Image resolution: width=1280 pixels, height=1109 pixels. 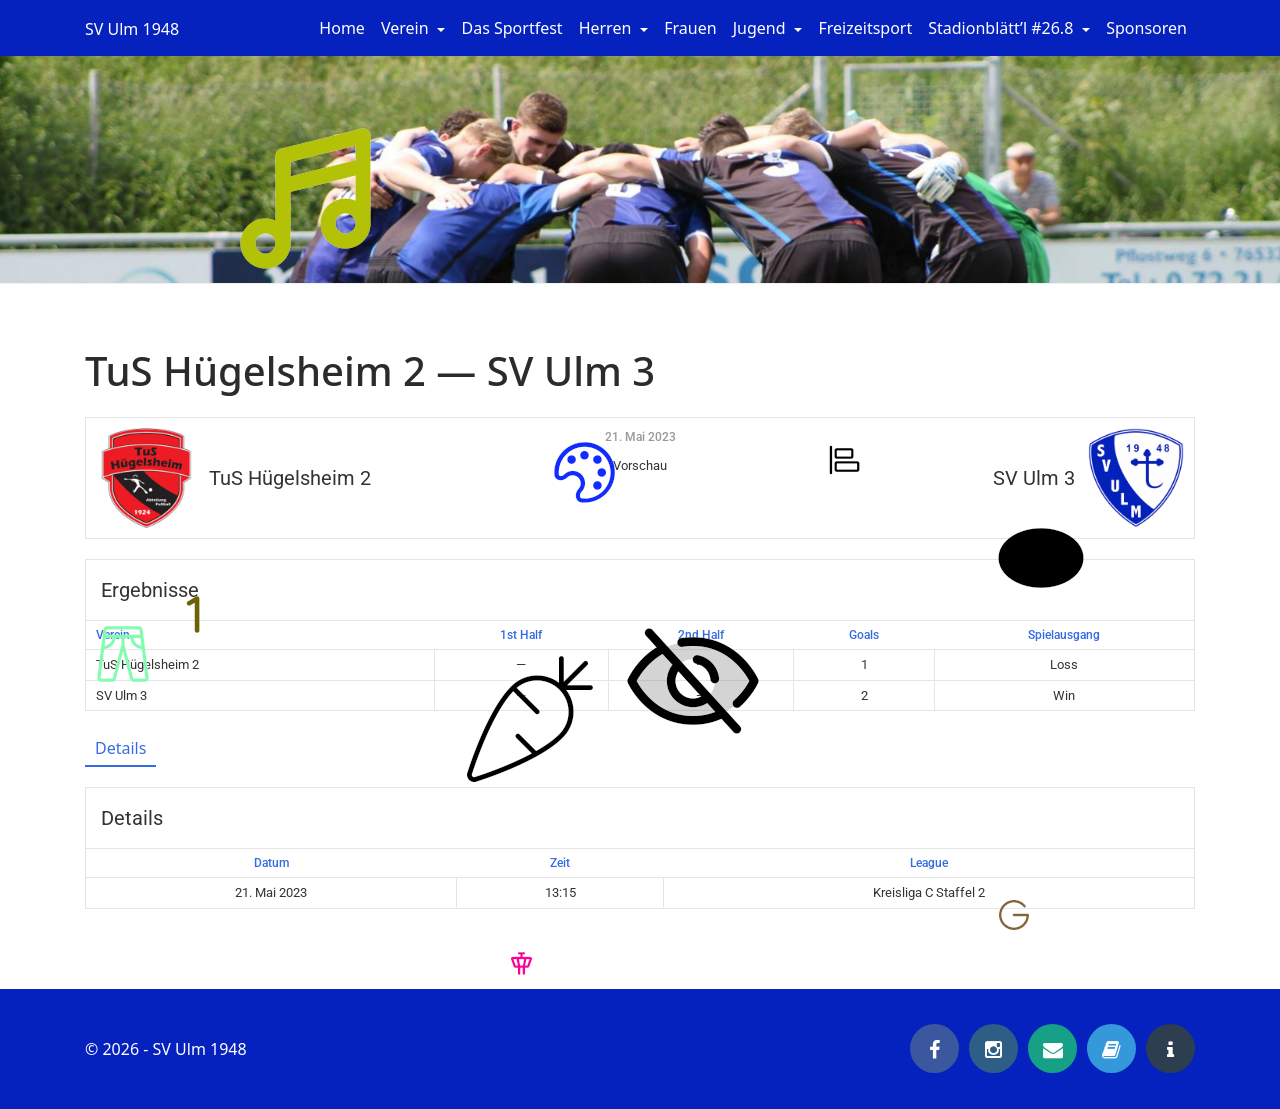 What do you see at coordinates (123, 654) in the screenshot?
I see `browse pants or bottoms category` at bounding box center [123, 654].